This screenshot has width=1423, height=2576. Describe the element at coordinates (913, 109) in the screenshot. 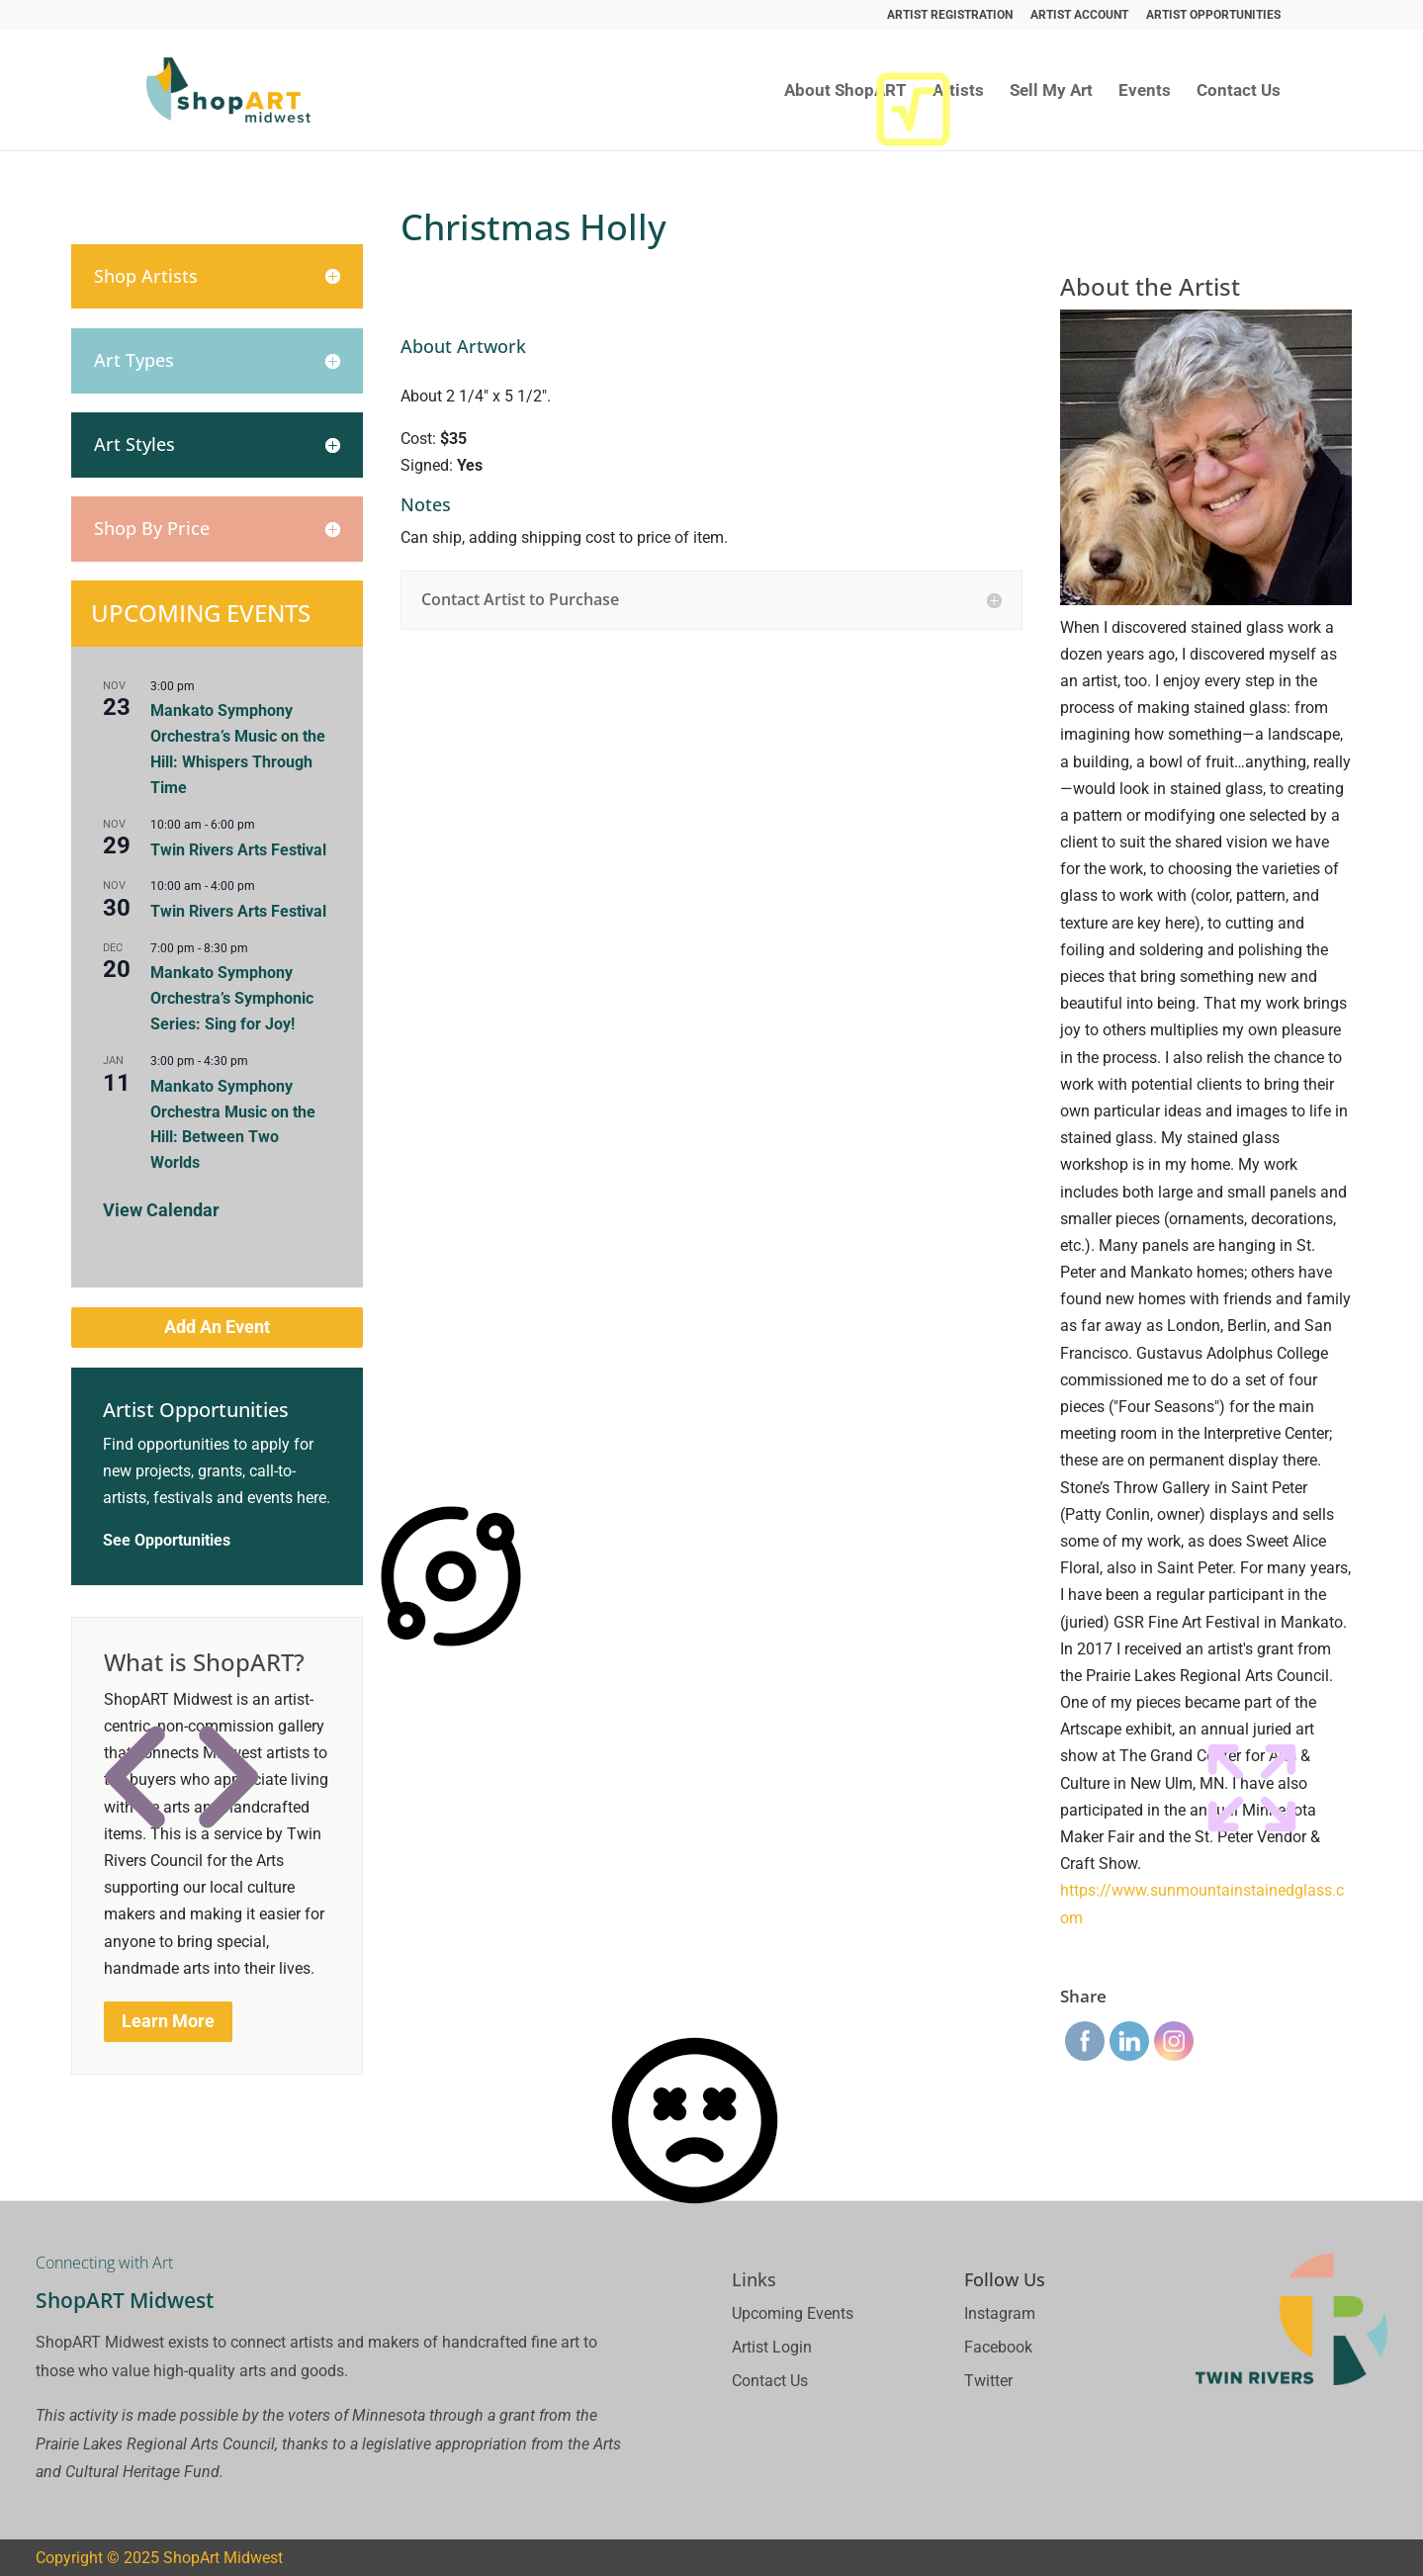

I see `access square root calculator function` at that location.